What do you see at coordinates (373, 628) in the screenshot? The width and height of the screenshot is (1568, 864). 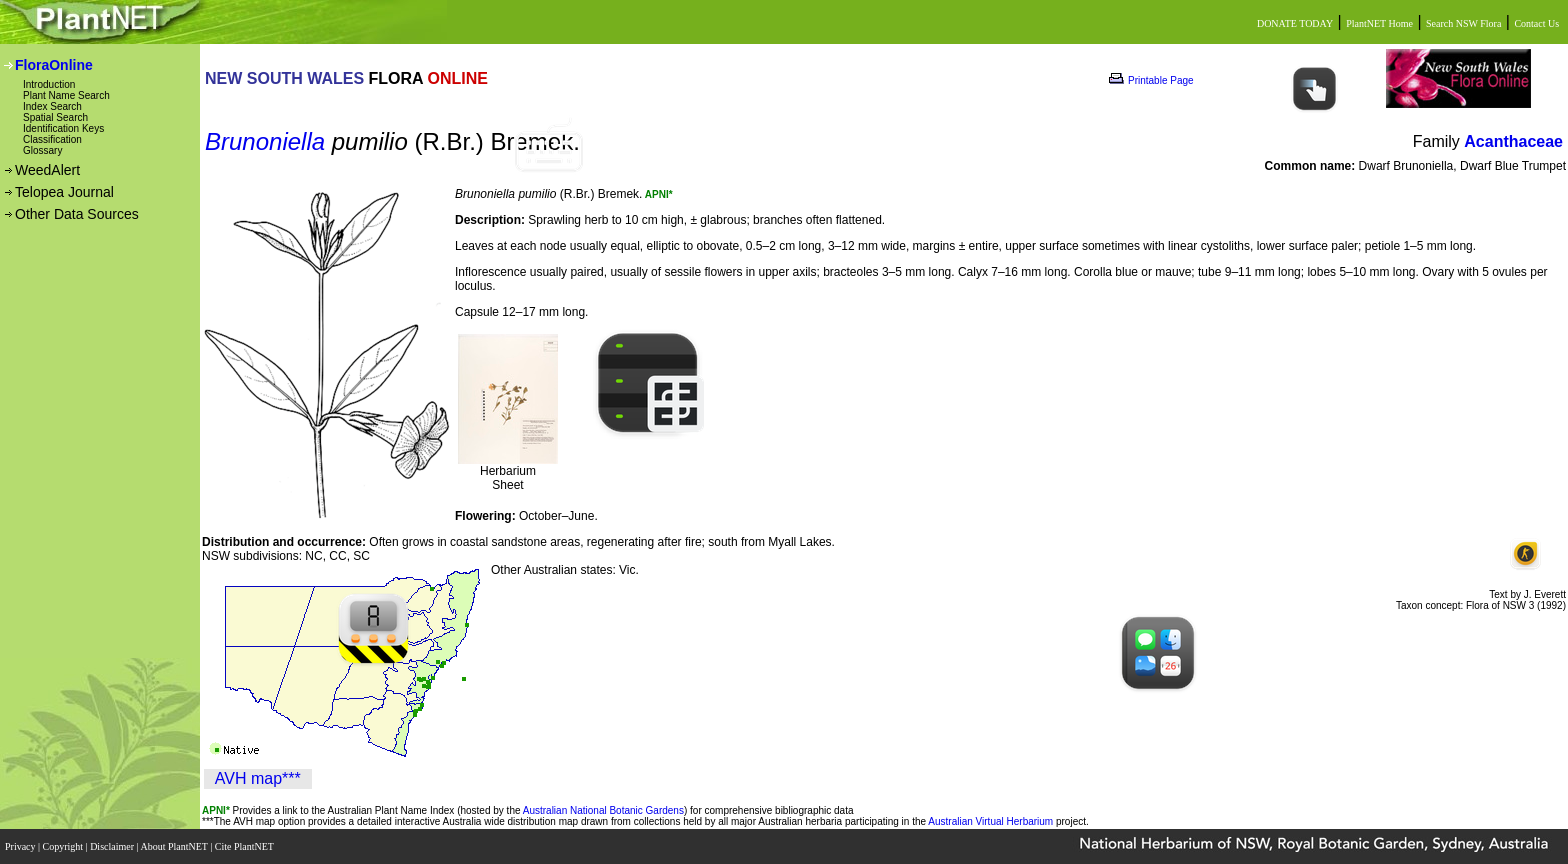 I see `open chromatic guitar tuner app (development version)` at bounding box center [373, 628].